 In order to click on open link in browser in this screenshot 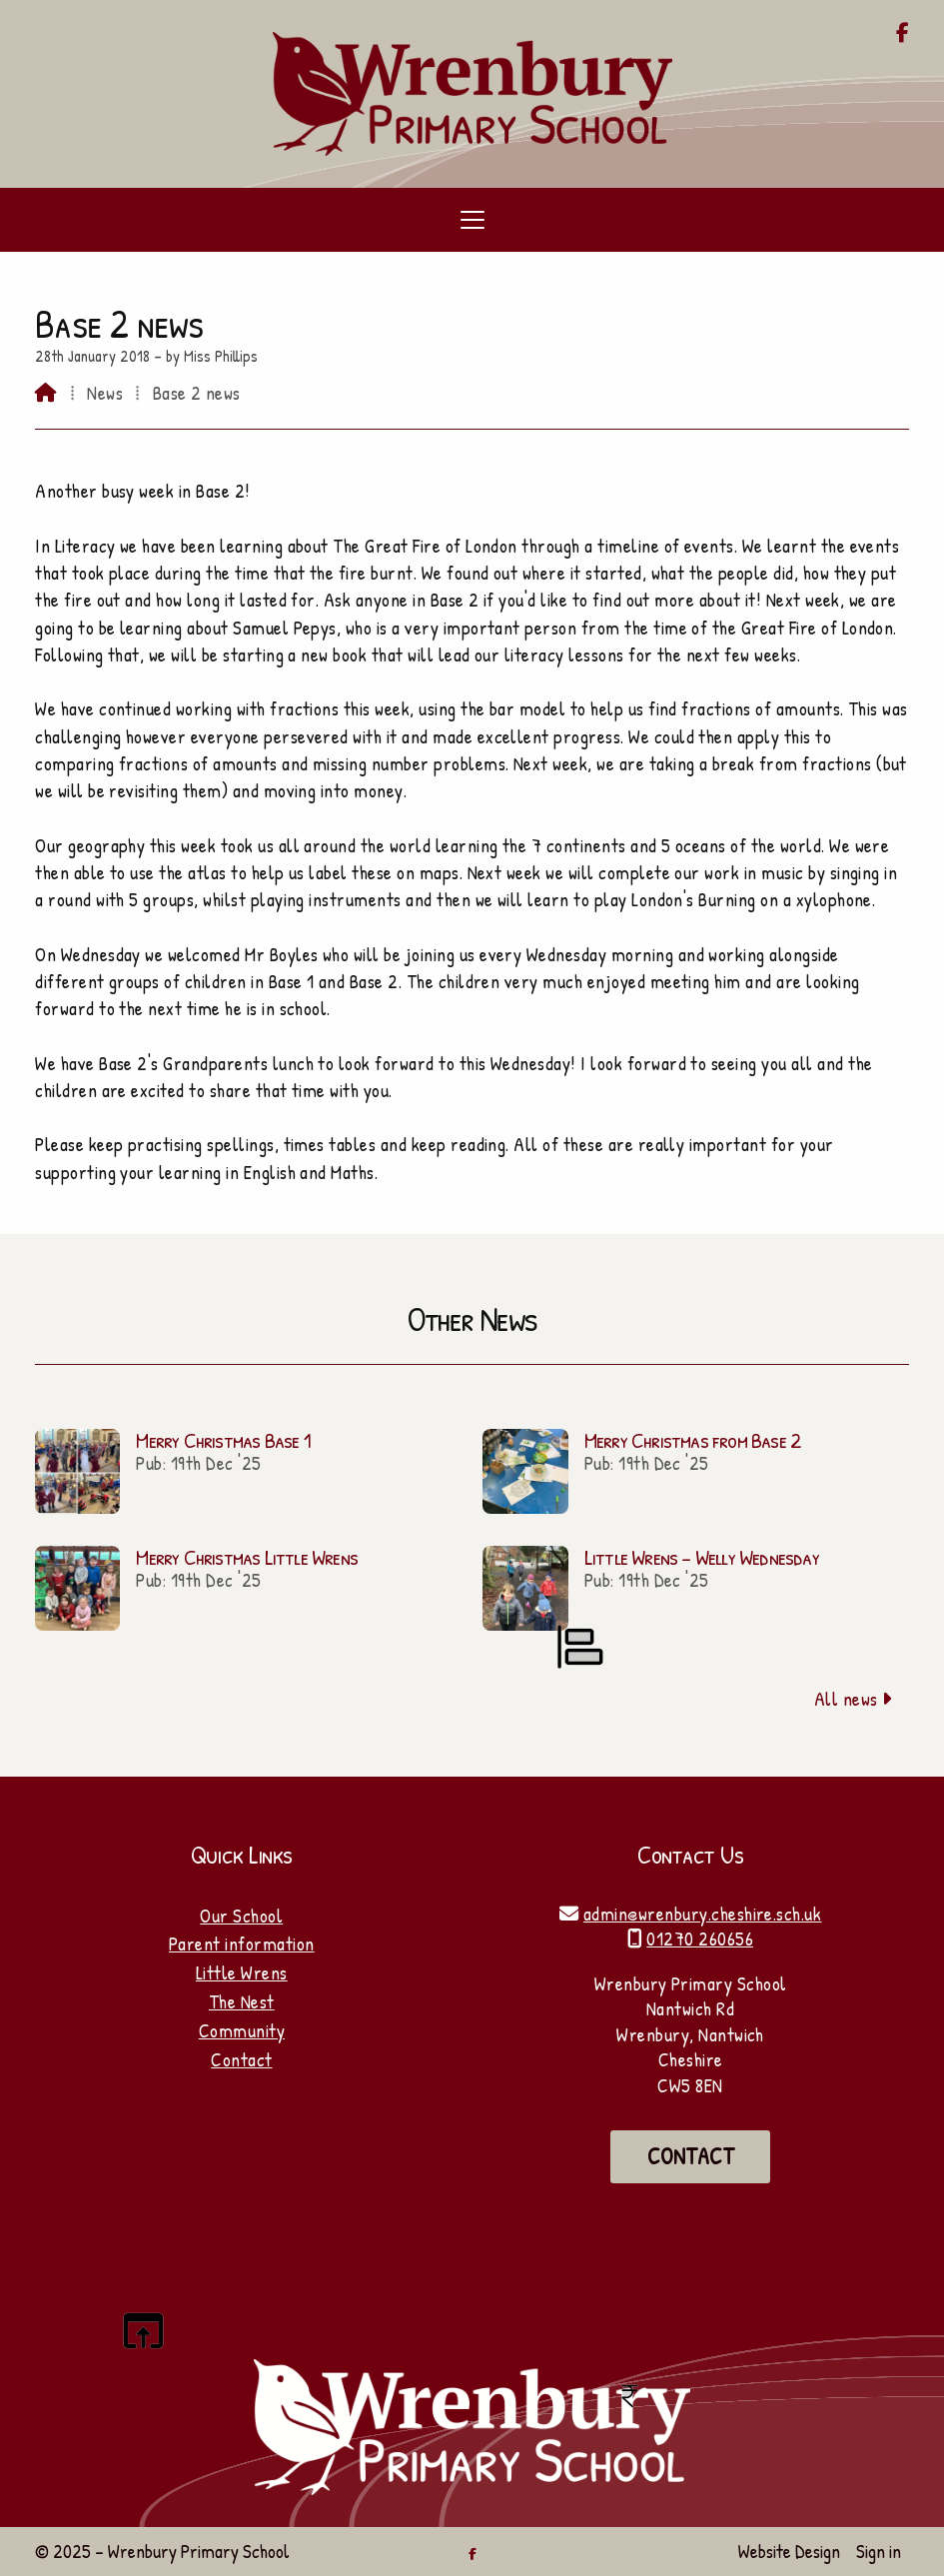, I will do `click(143, 2330)`.